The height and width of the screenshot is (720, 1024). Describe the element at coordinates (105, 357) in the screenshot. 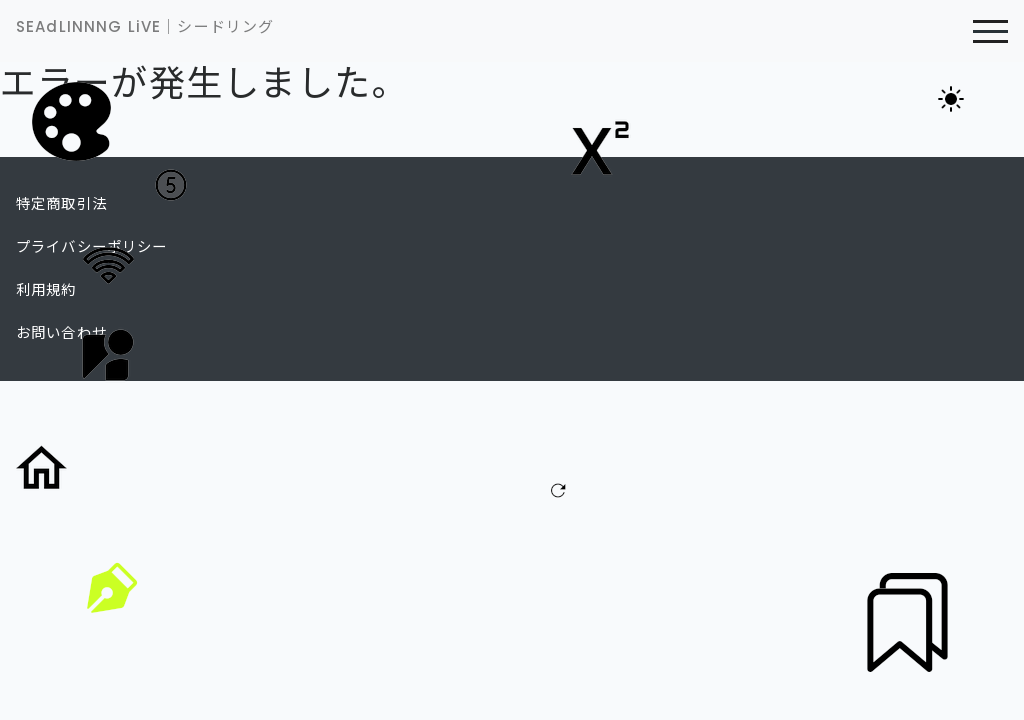

I see `access street view mode on maps` at that location.